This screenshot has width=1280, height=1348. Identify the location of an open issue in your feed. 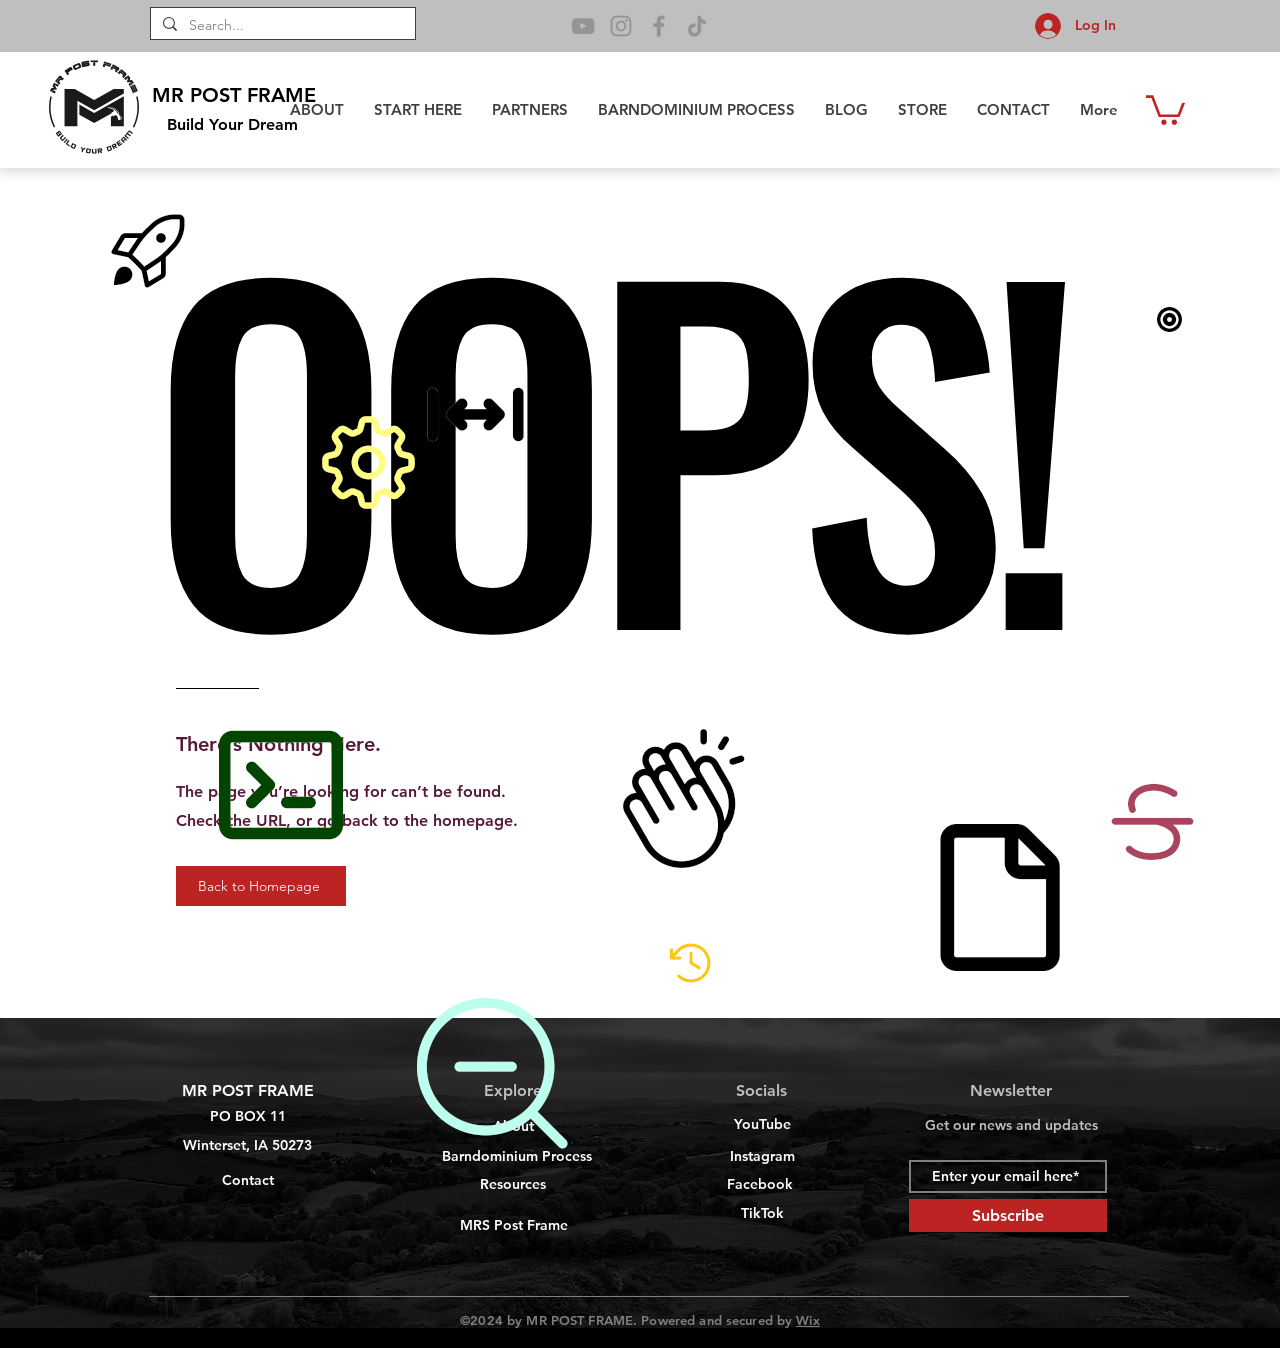
(1169, 319).